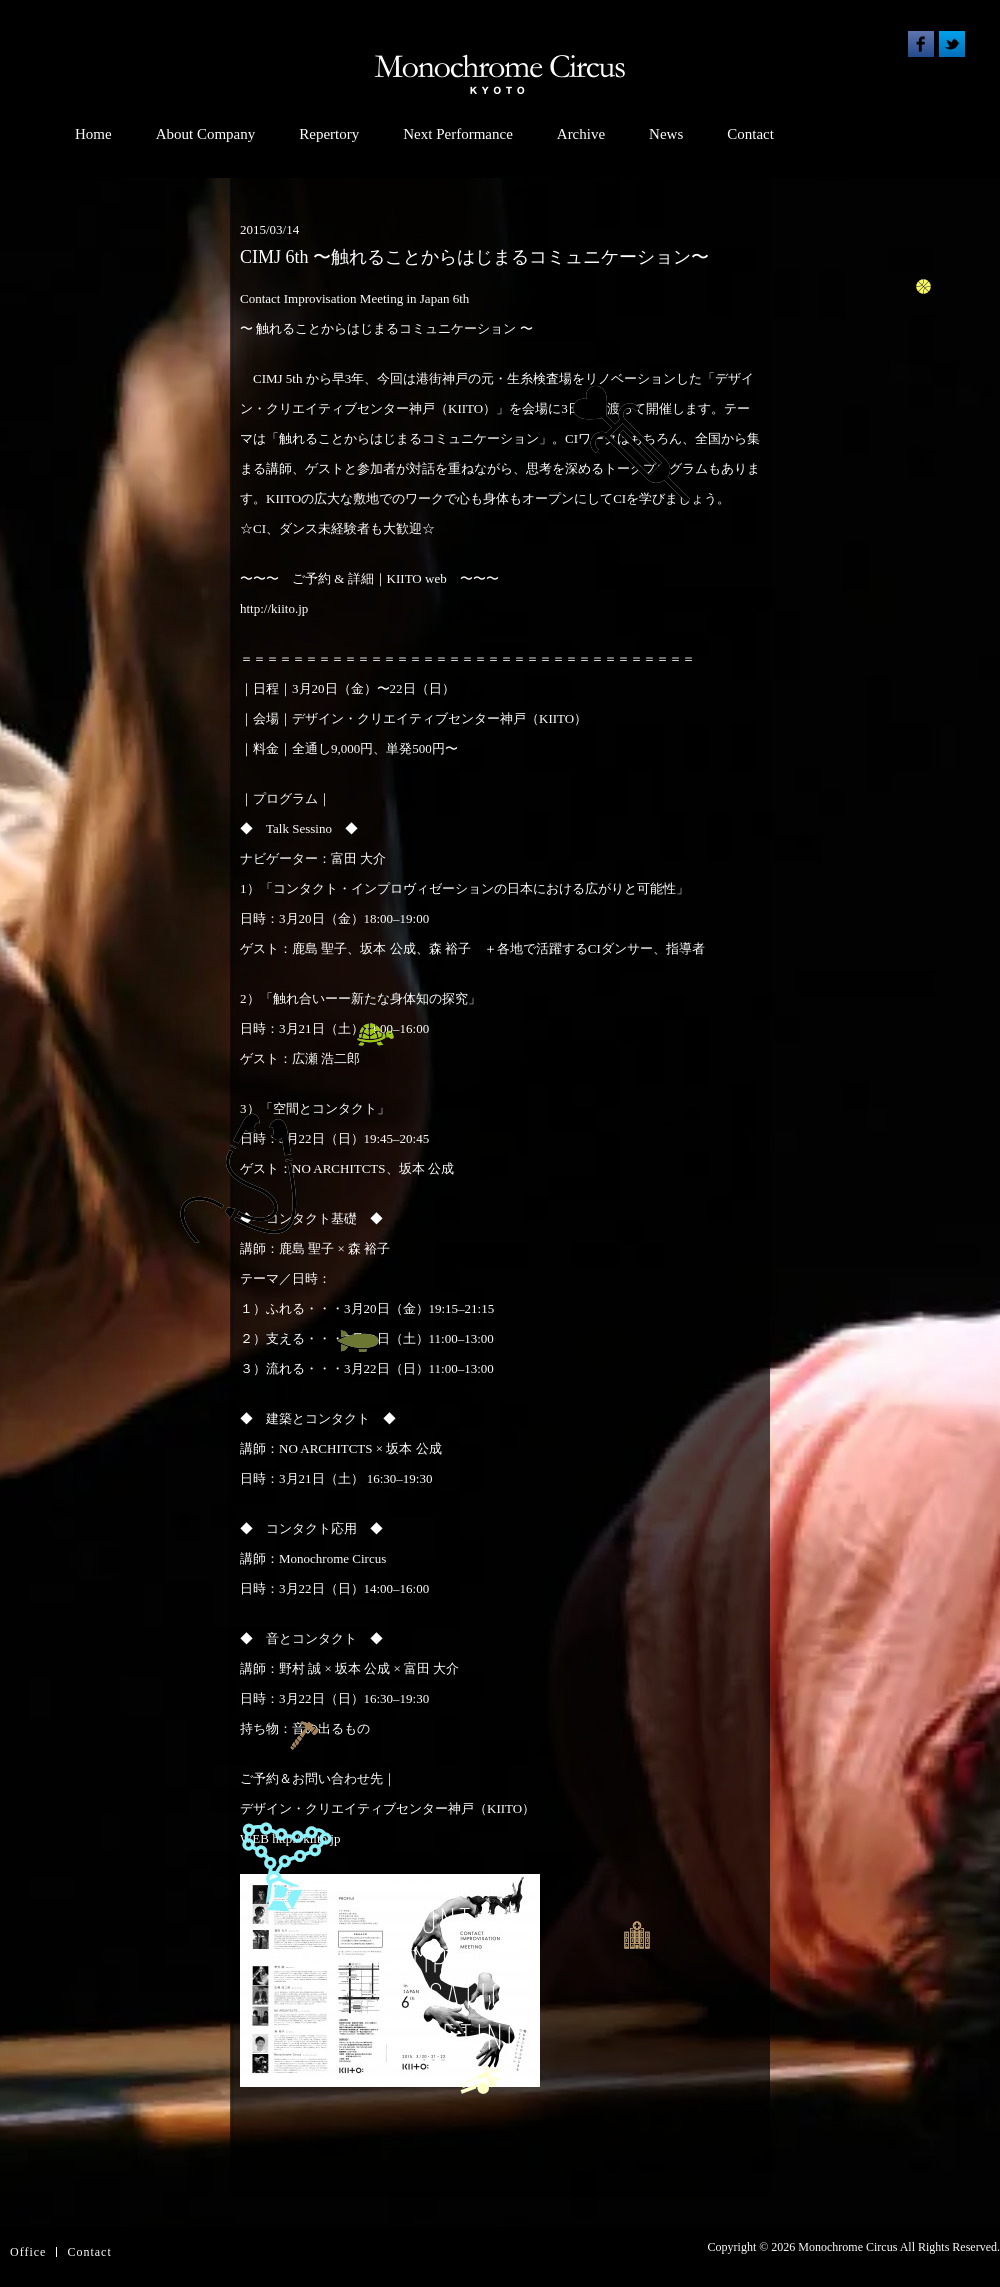 The image size is (1000, 2287). What do you see at coordinates (480, 2080) in the screenshot?
I see `ballista siege weapon icon for strategy game` at bounding box center [480, 2080].